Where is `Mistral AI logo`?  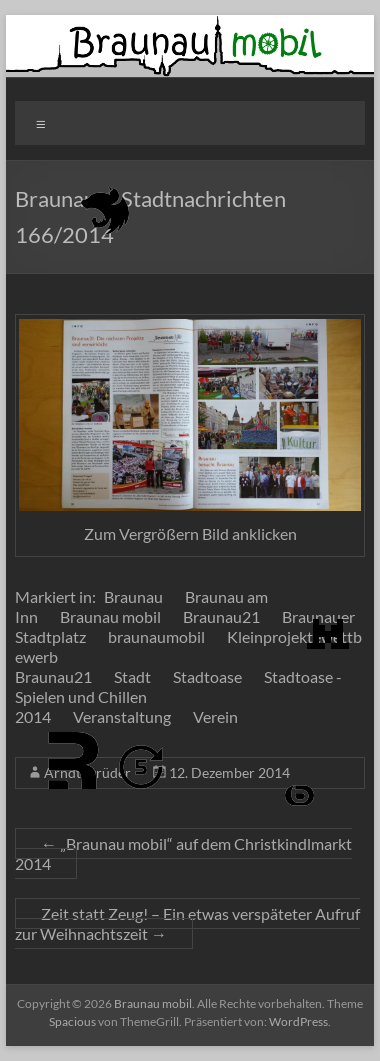 Mistral AI logo is located at coordinates (328, 634).